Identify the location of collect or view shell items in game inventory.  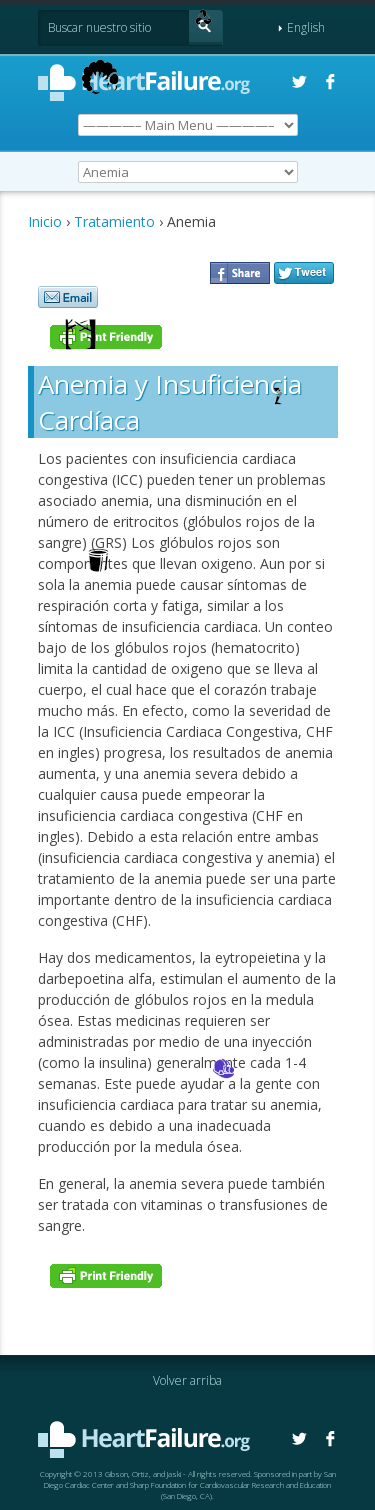
(203, 17).